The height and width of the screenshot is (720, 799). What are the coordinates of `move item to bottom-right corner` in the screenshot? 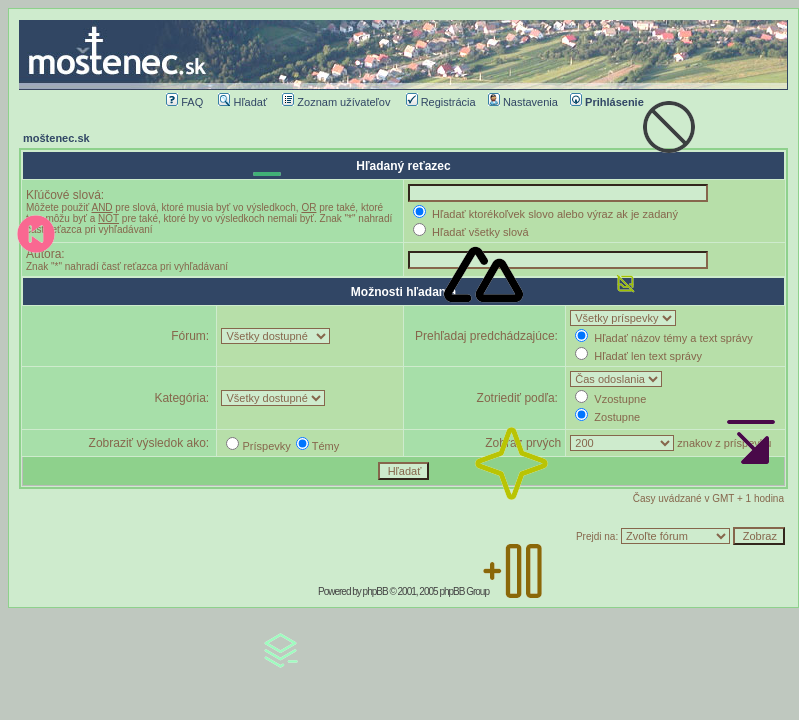 It's located at (751, 444).